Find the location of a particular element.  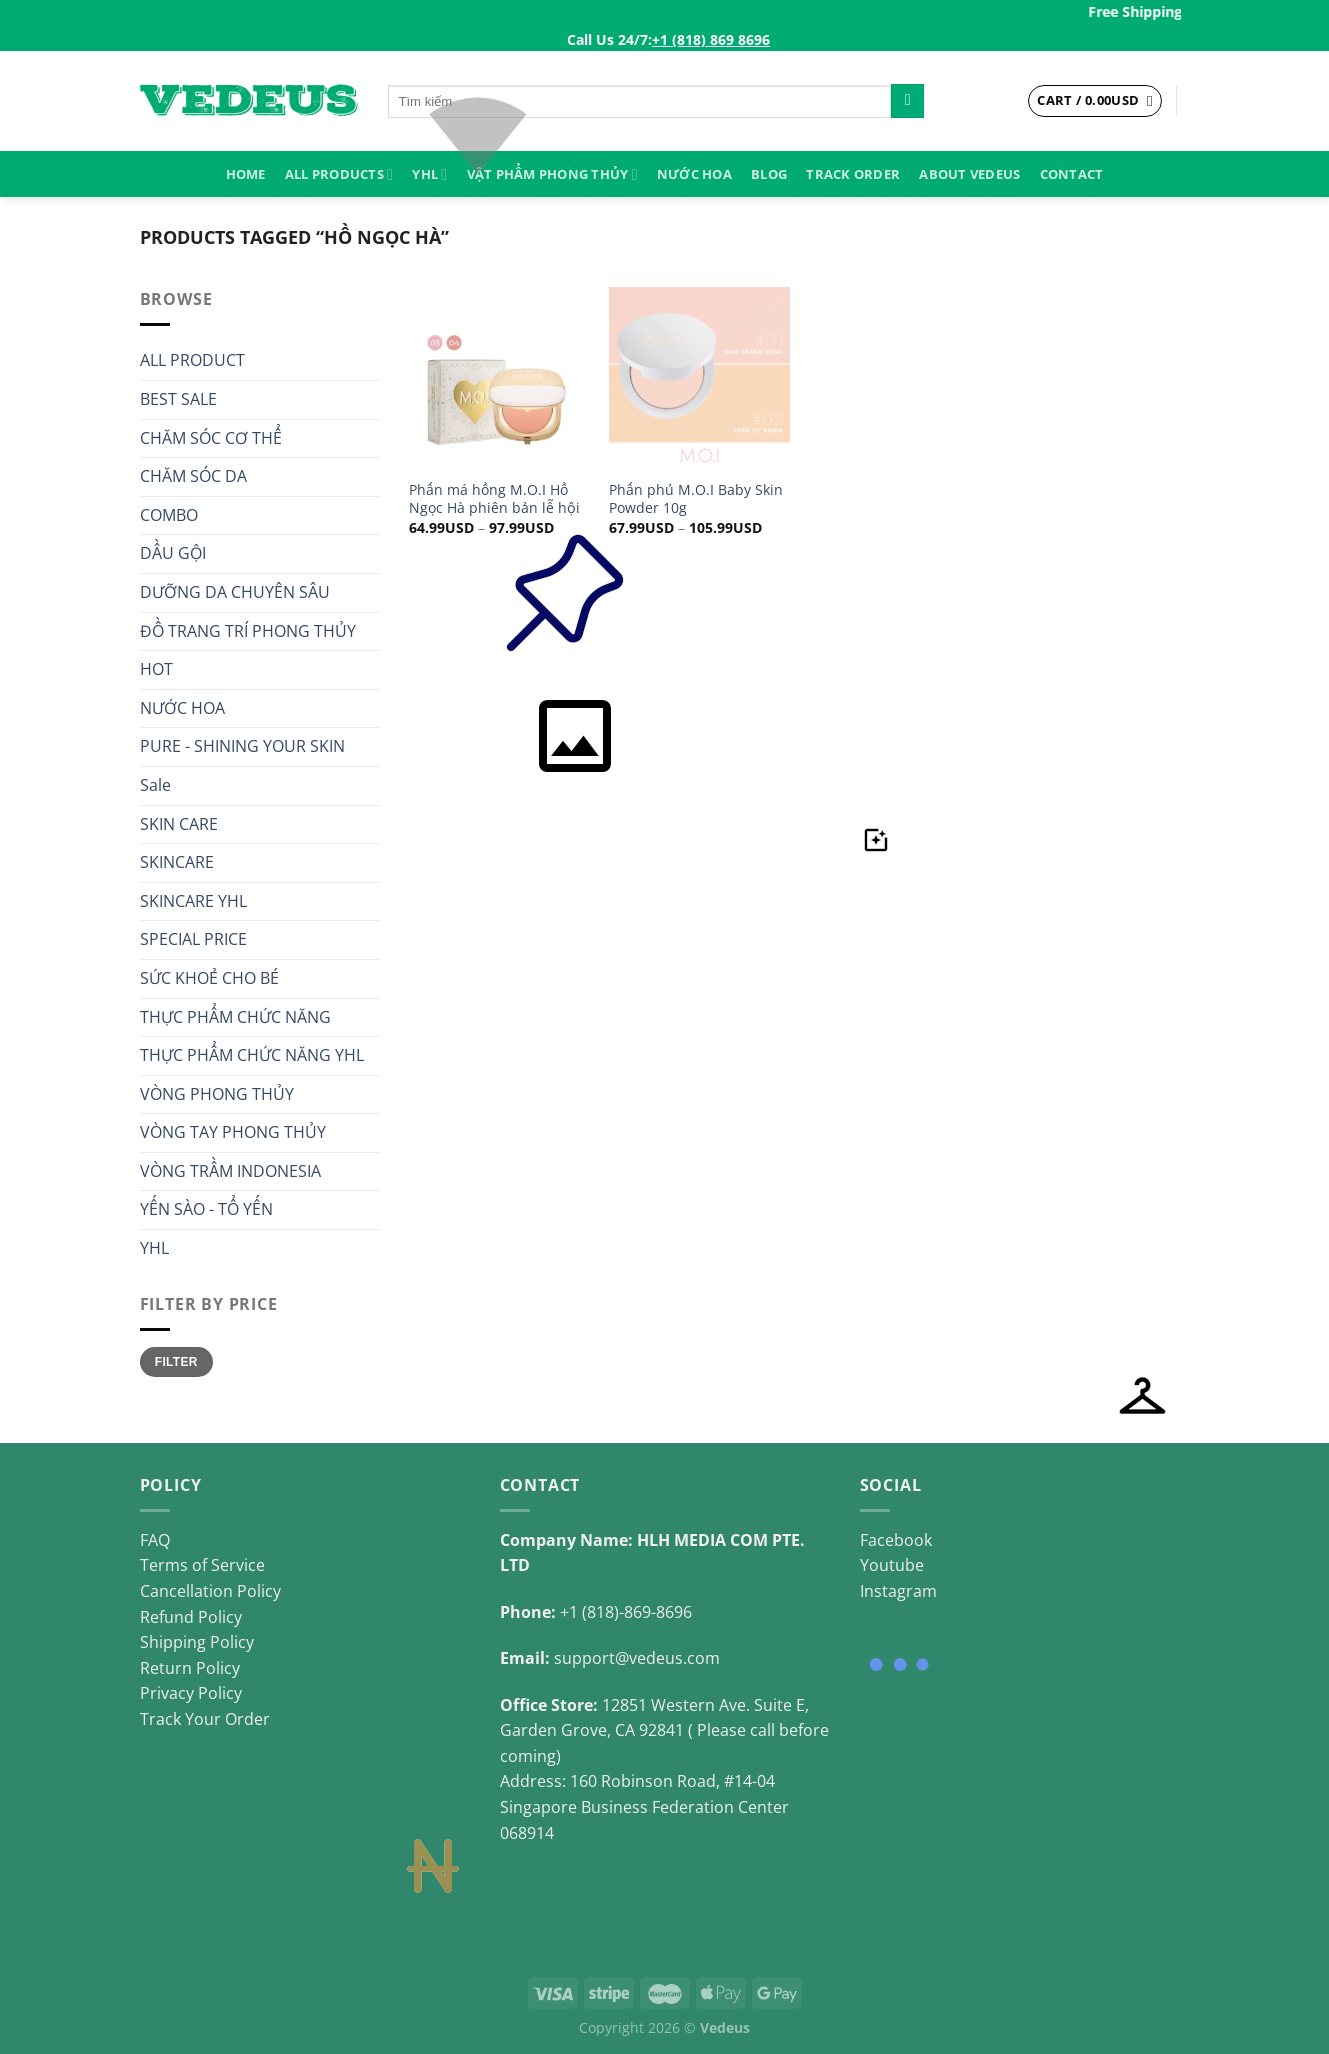

insert an image into your document is located at coordinates (575, 736).